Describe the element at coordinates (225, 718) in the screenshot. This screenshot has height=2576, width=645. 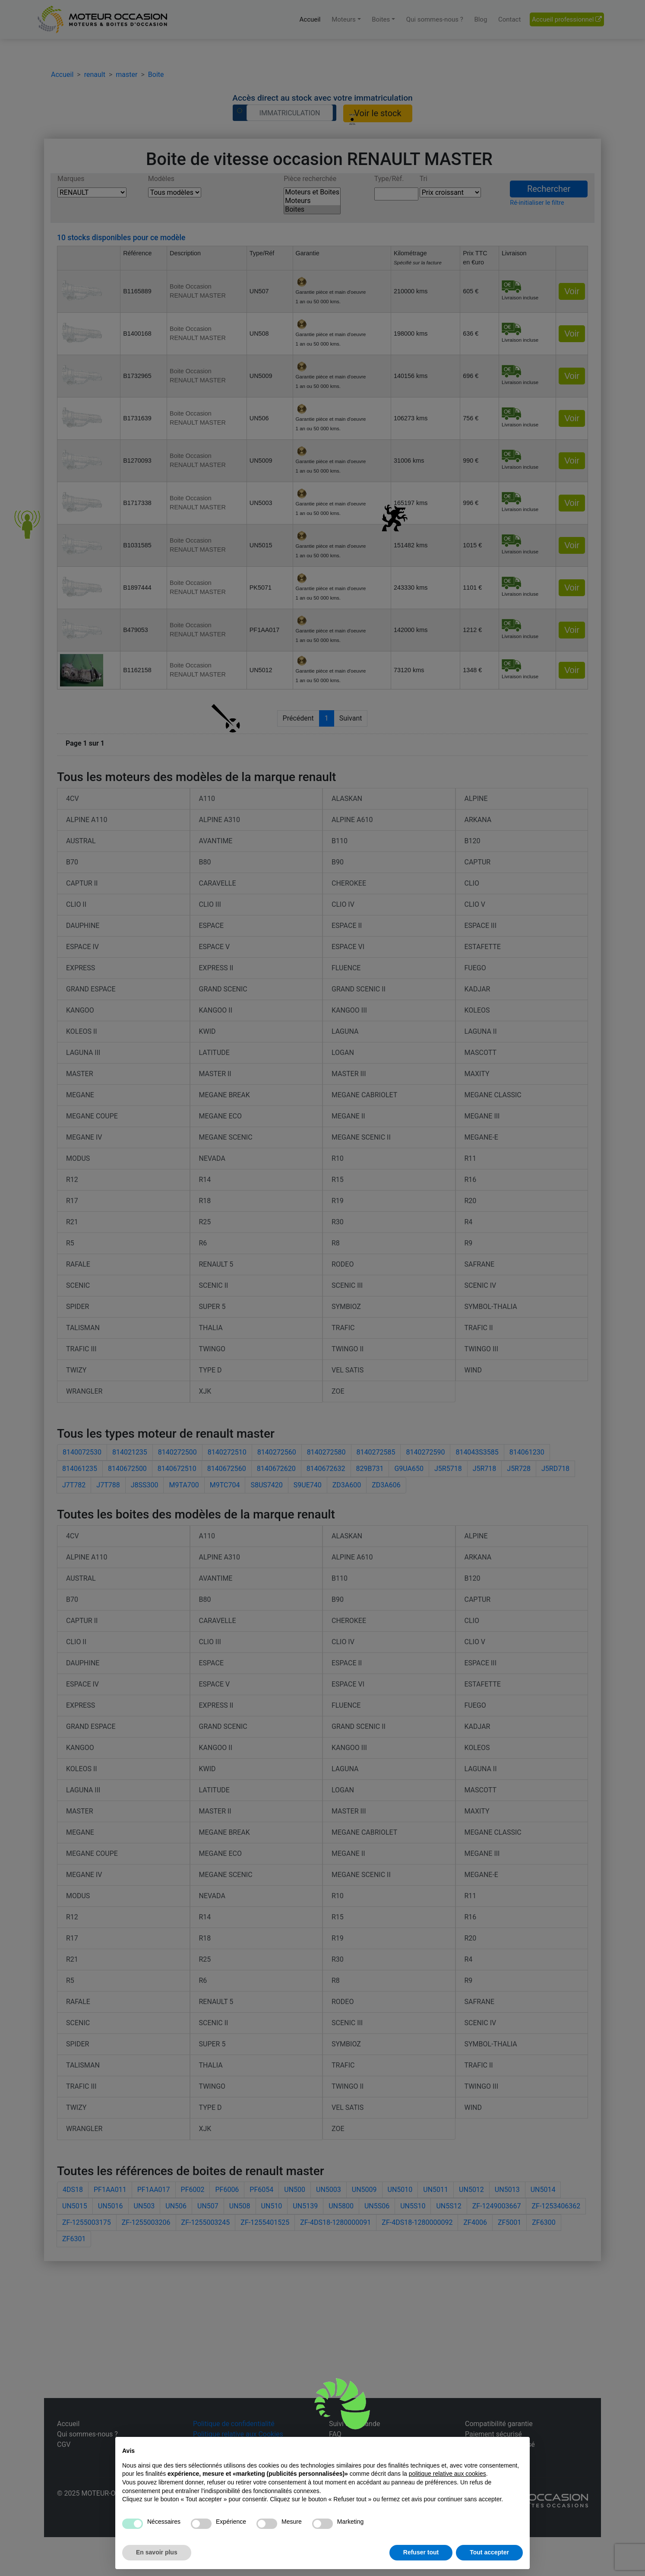
I see `activate laser targeting mode` at that location.